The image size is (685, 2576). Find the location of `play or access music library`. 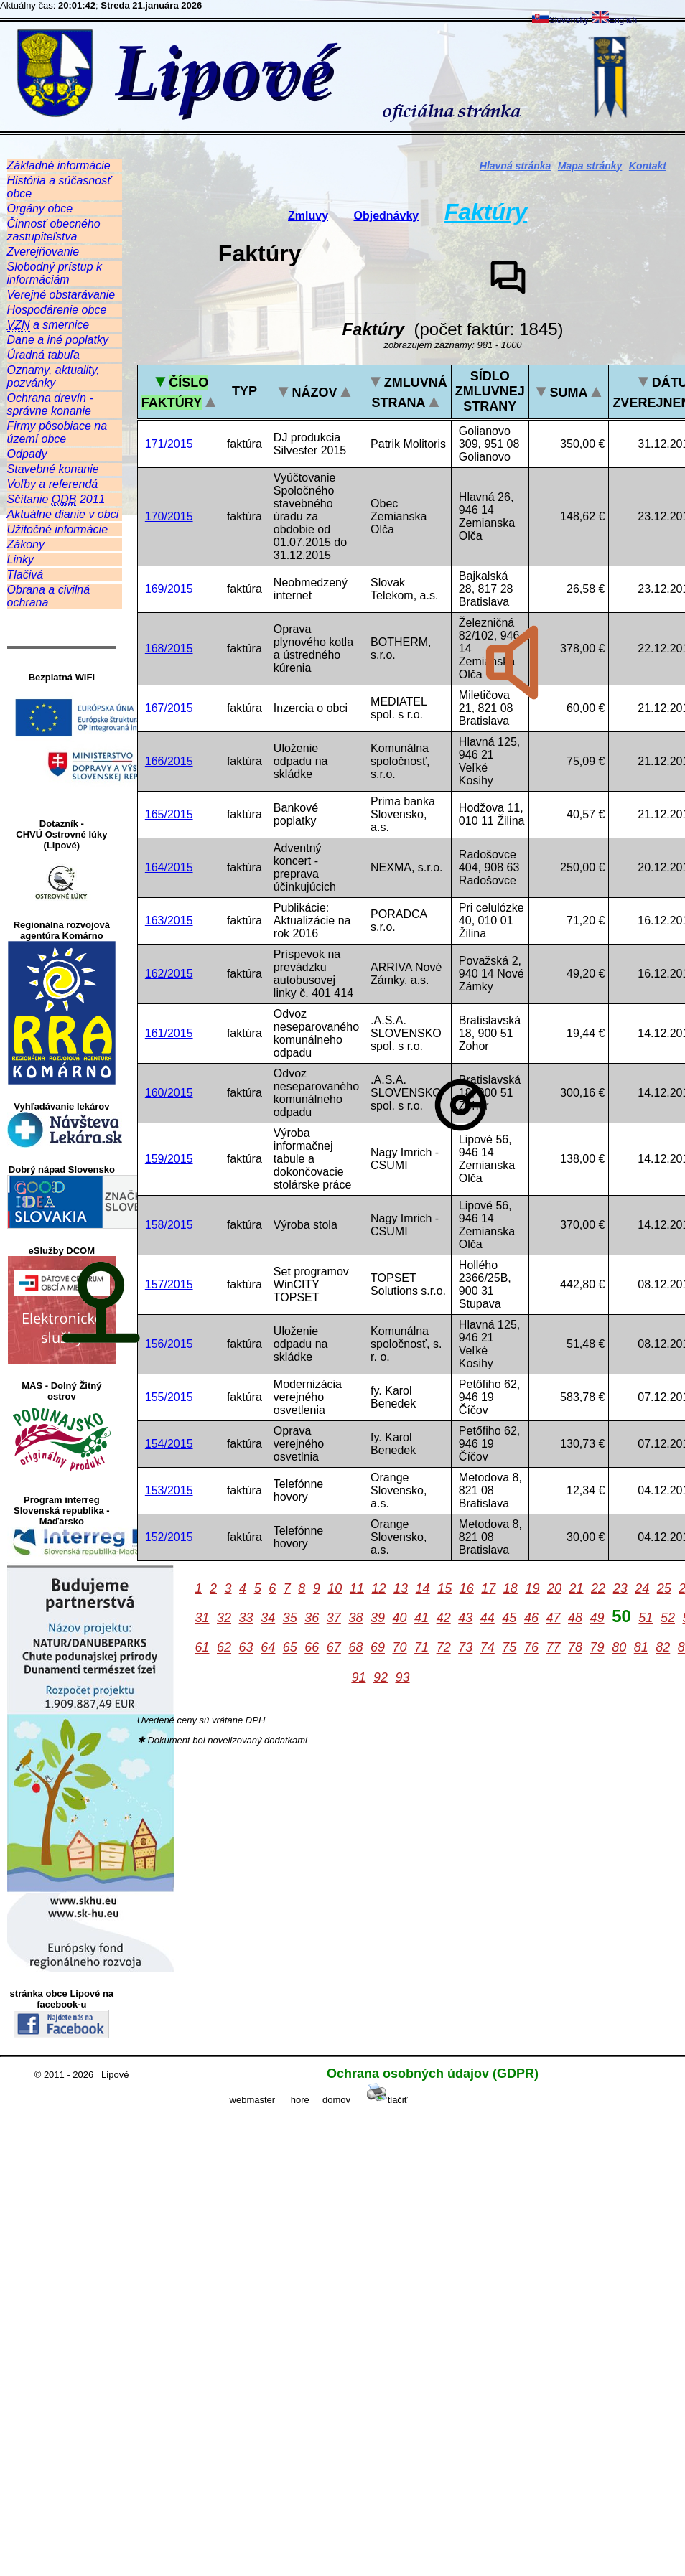

play or access music library is located at coordinates (460, 1105).